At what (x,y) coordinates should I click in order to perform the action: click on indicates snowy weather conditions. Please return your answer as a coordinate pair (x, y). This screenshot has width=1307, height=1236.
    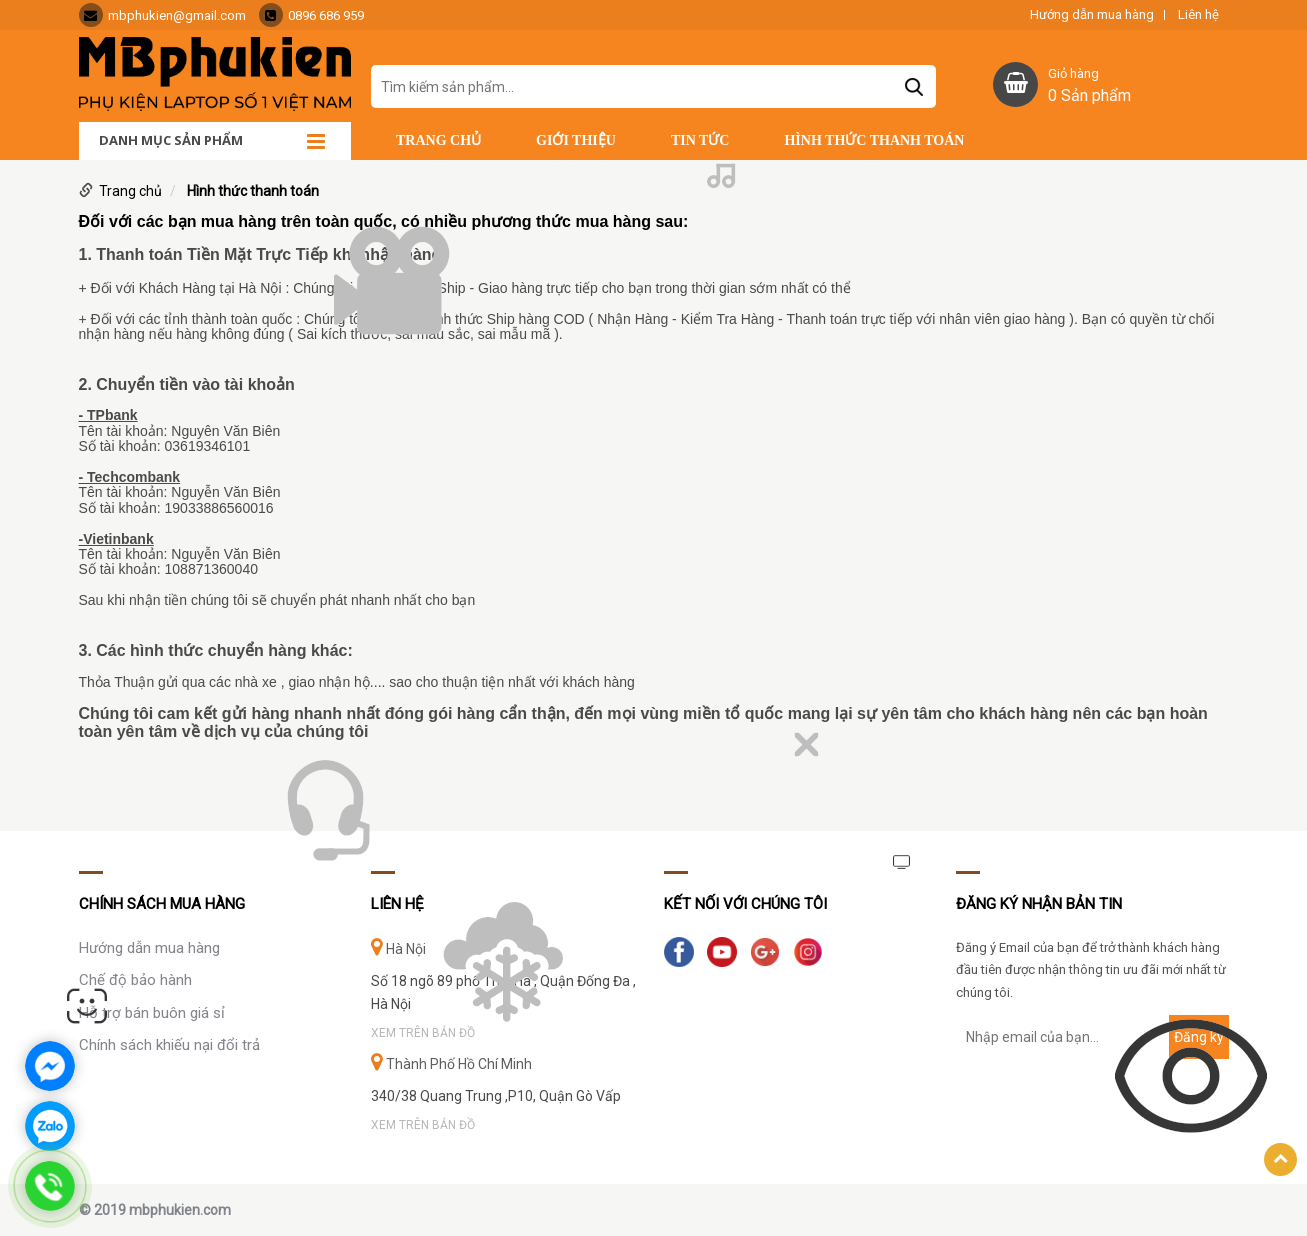
    Looking at the image, I should click on (503, 962).